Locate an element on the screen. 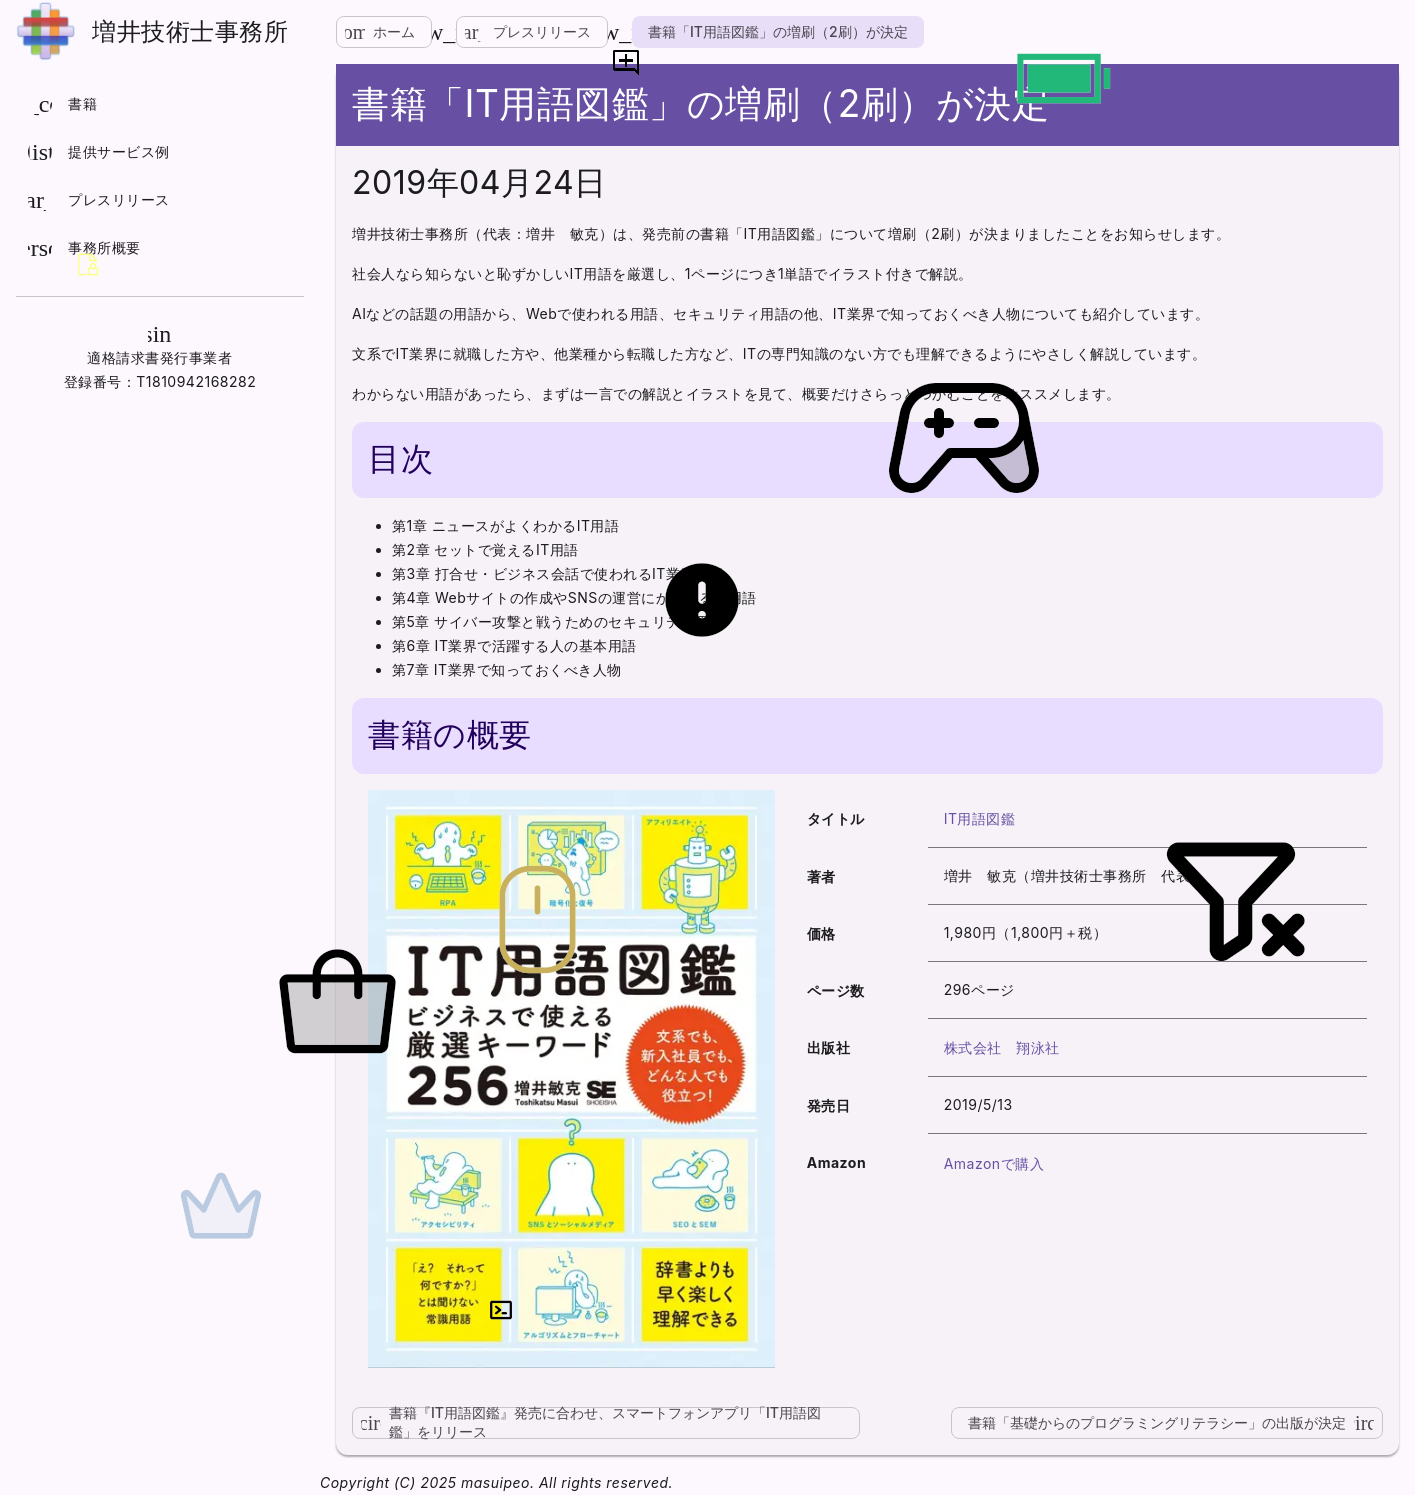 This screenshot has width=1415, height=1495. indicates an error or warning state is located at coordinates (702, 600).